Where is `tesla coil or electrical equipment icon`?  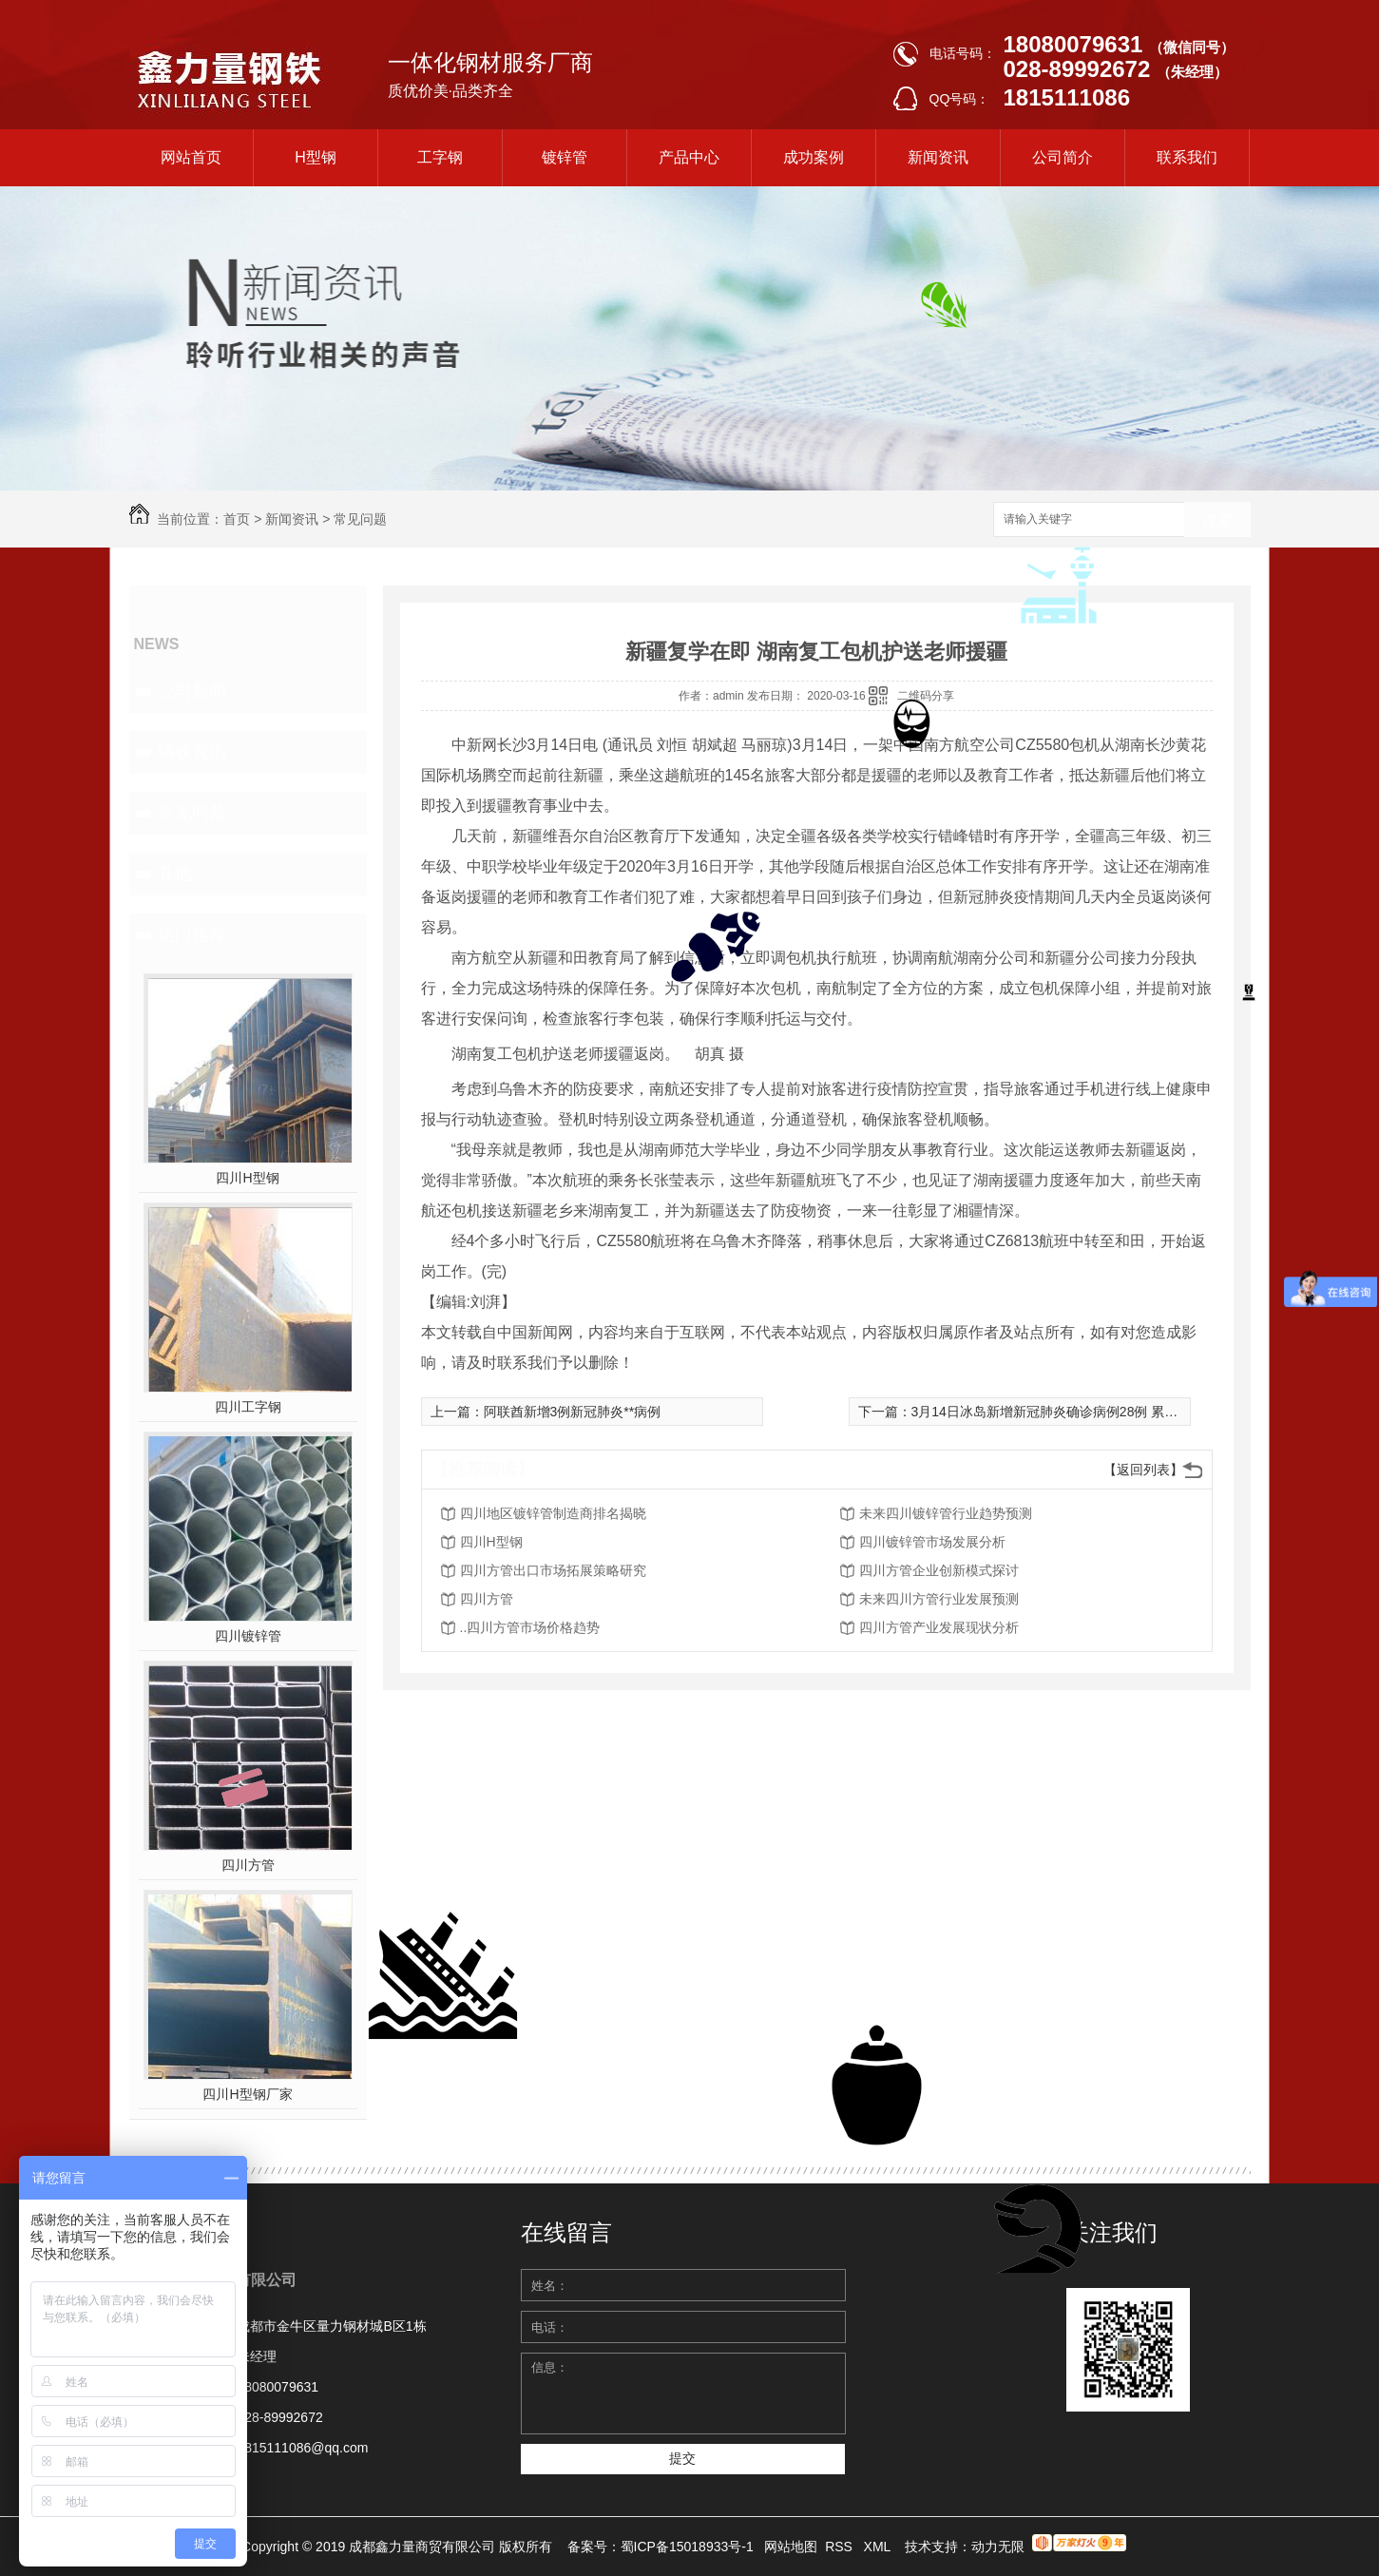 tesla coil or electrical equipment icon is located at coordinates (1249, 992).